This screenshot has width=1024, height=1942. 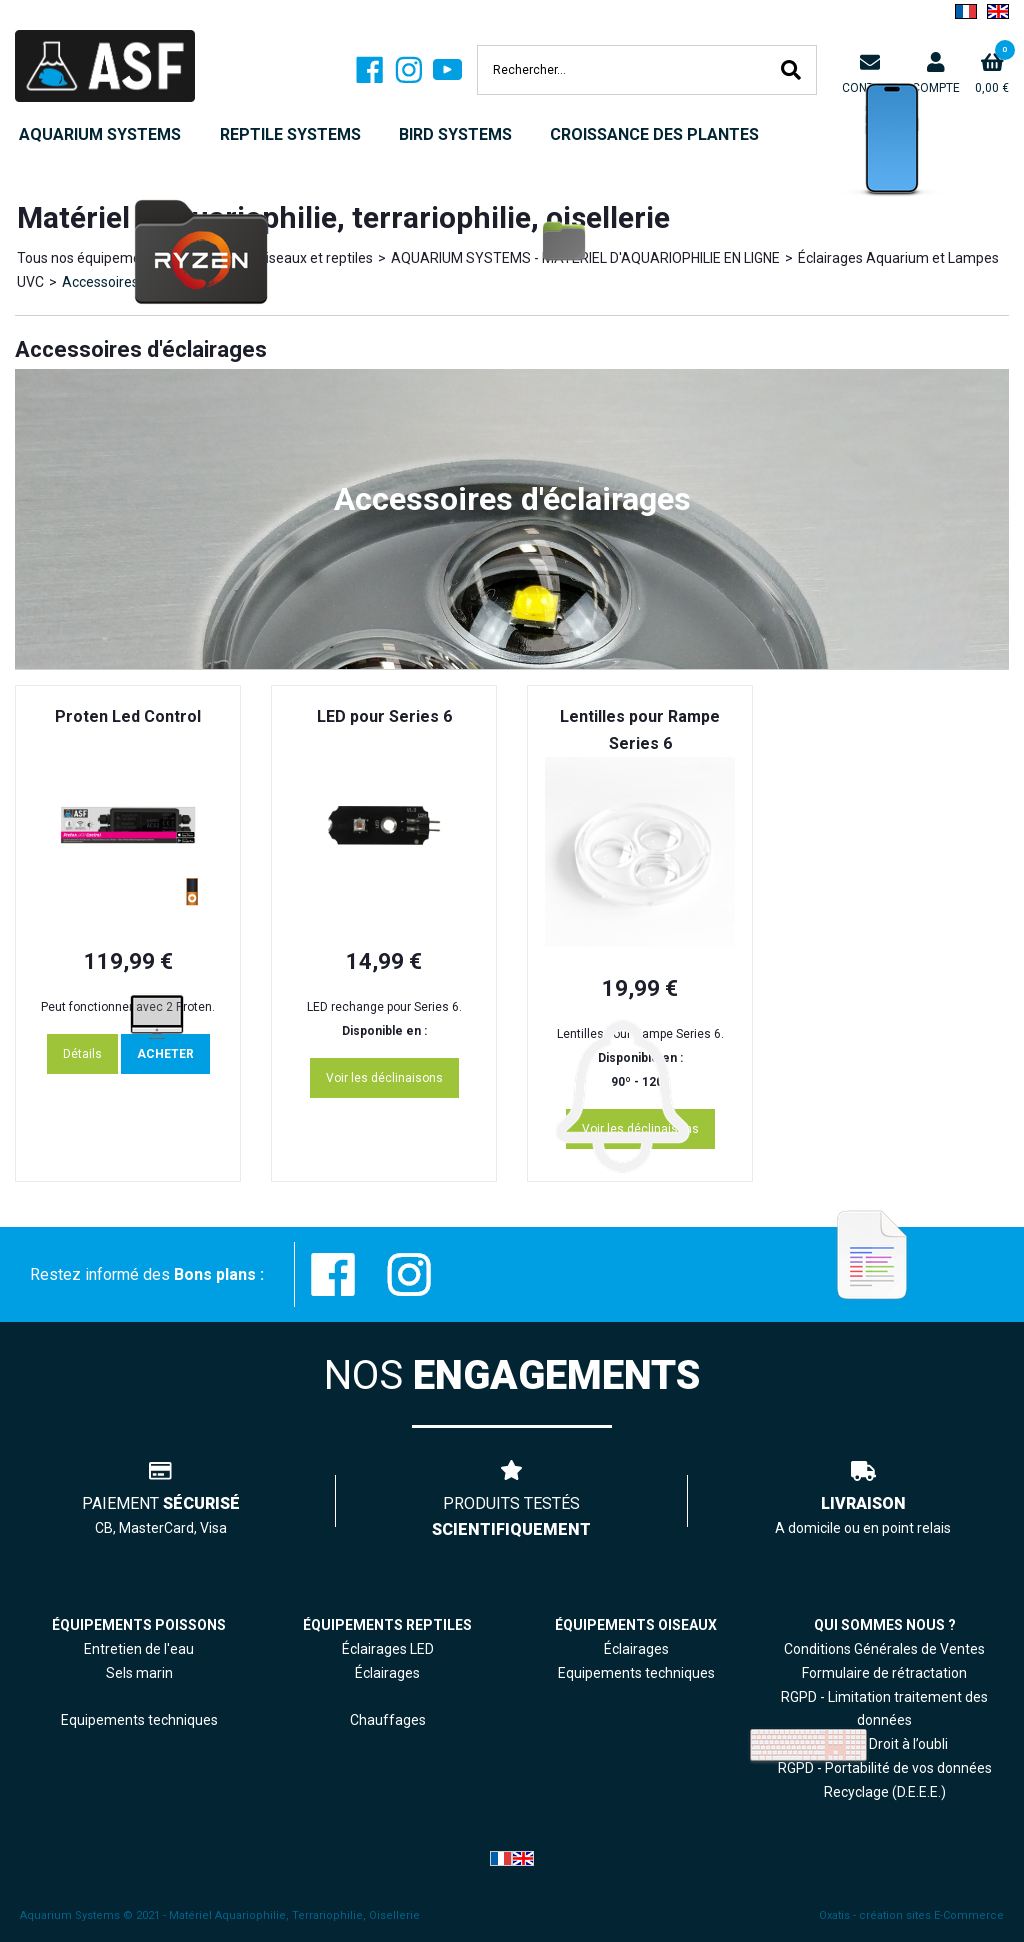 I want to click on connect a pink bluetooth keyboard, so click(x=808, y=1744).